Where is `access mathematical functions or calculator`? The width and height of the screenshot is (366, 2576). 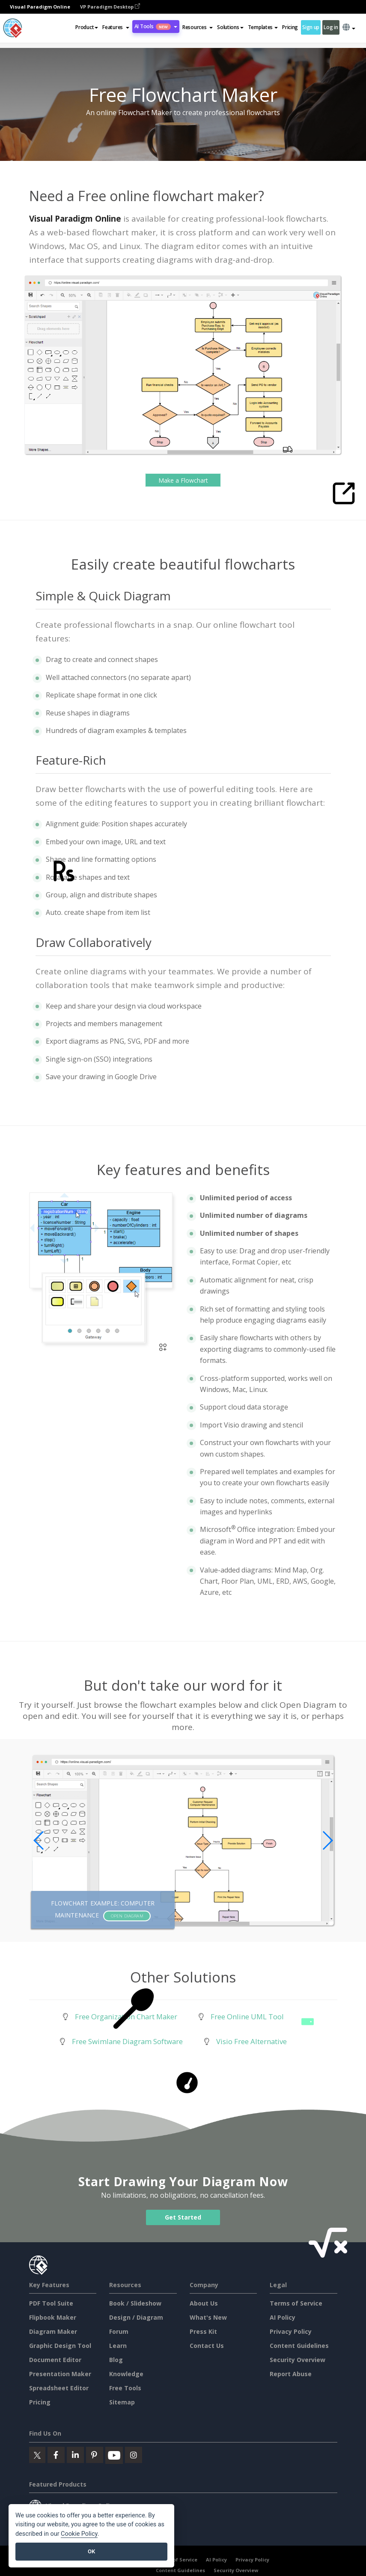
access mathematical functions or calculator is located at coordinates (328, 2243).